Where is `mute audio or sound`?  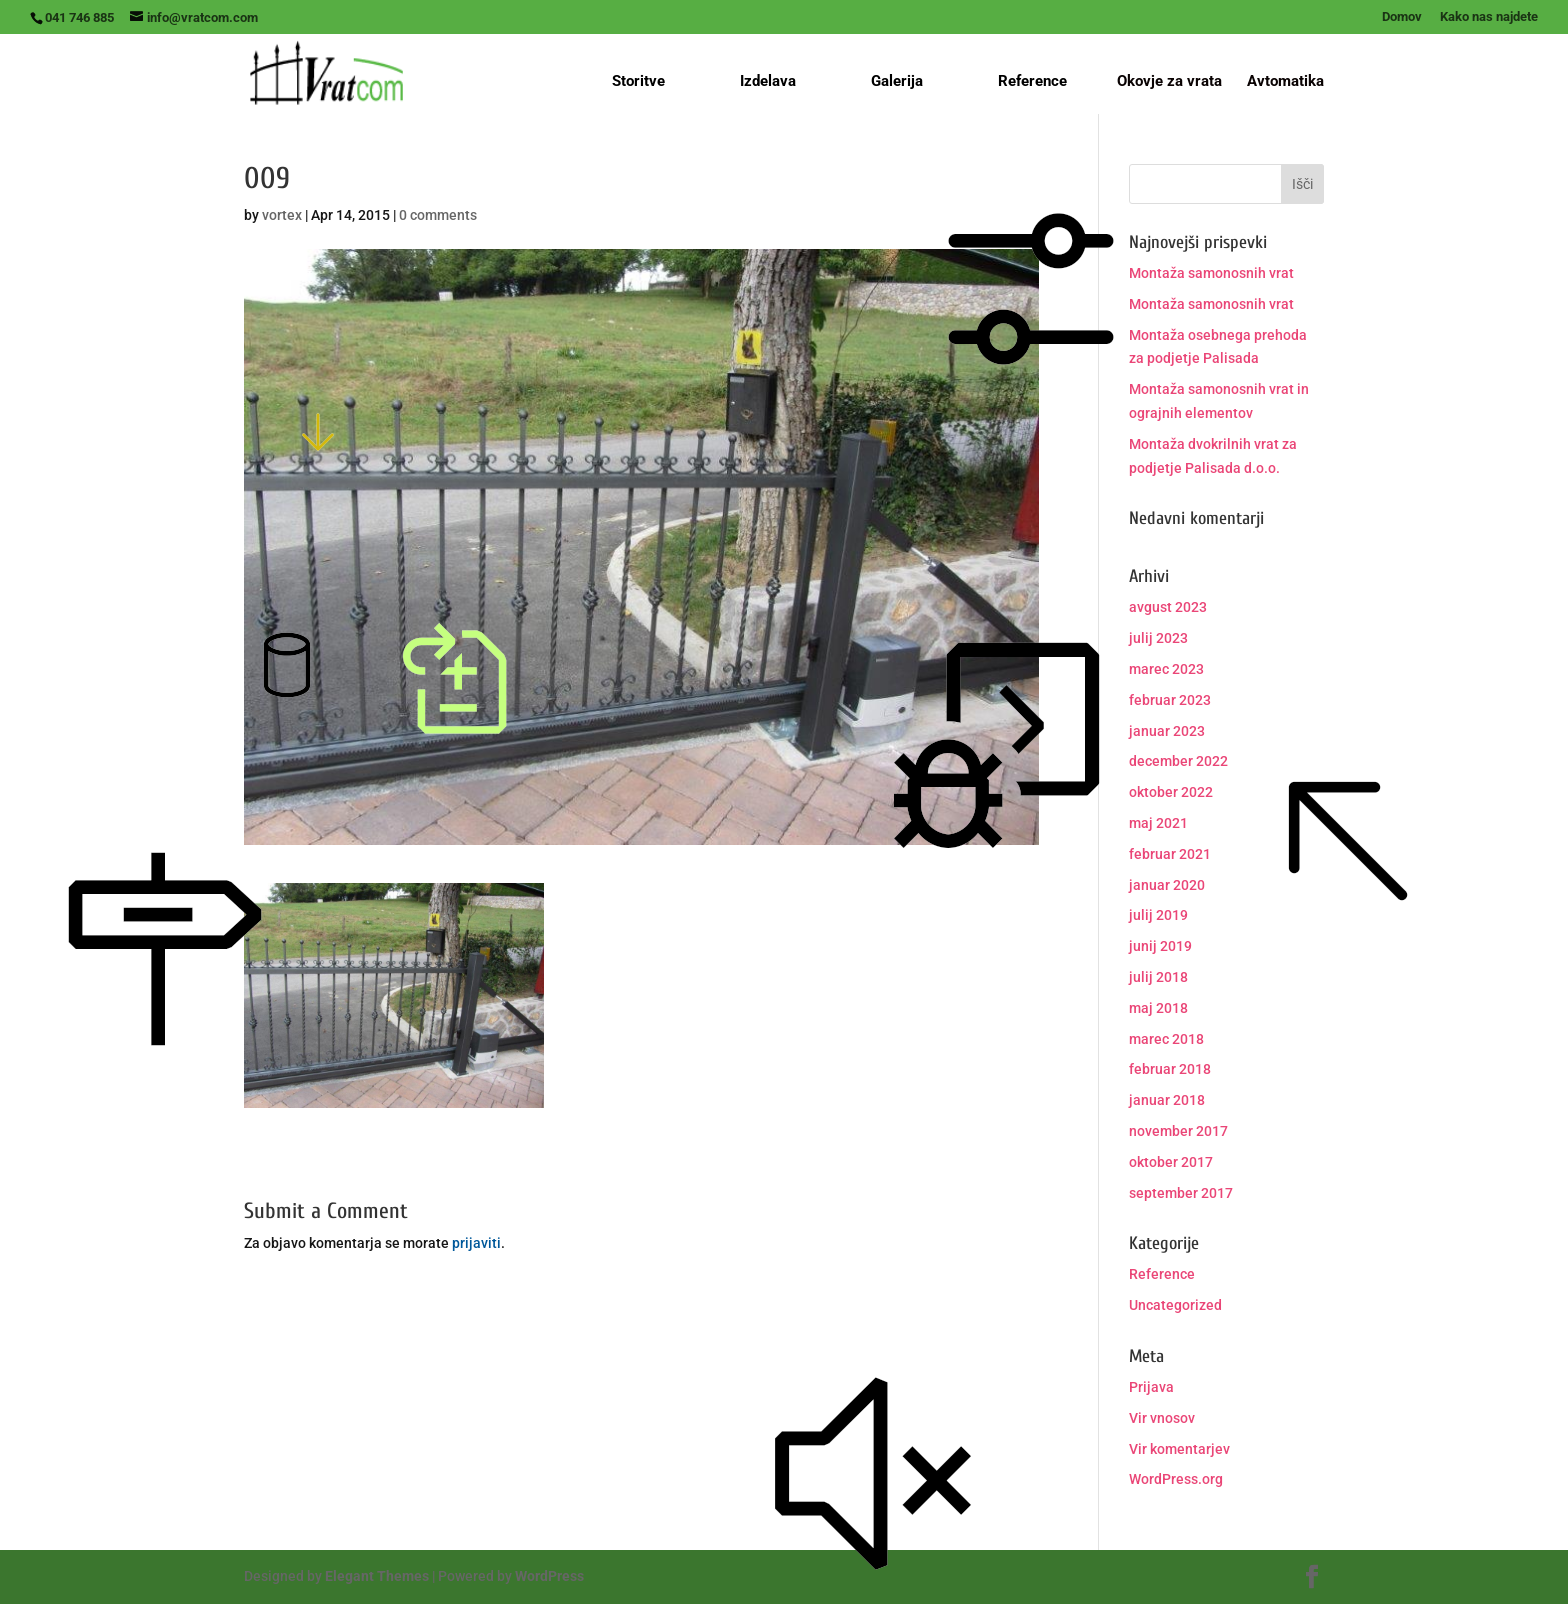 mute audio or sound is located at coordinates (873, 1473).